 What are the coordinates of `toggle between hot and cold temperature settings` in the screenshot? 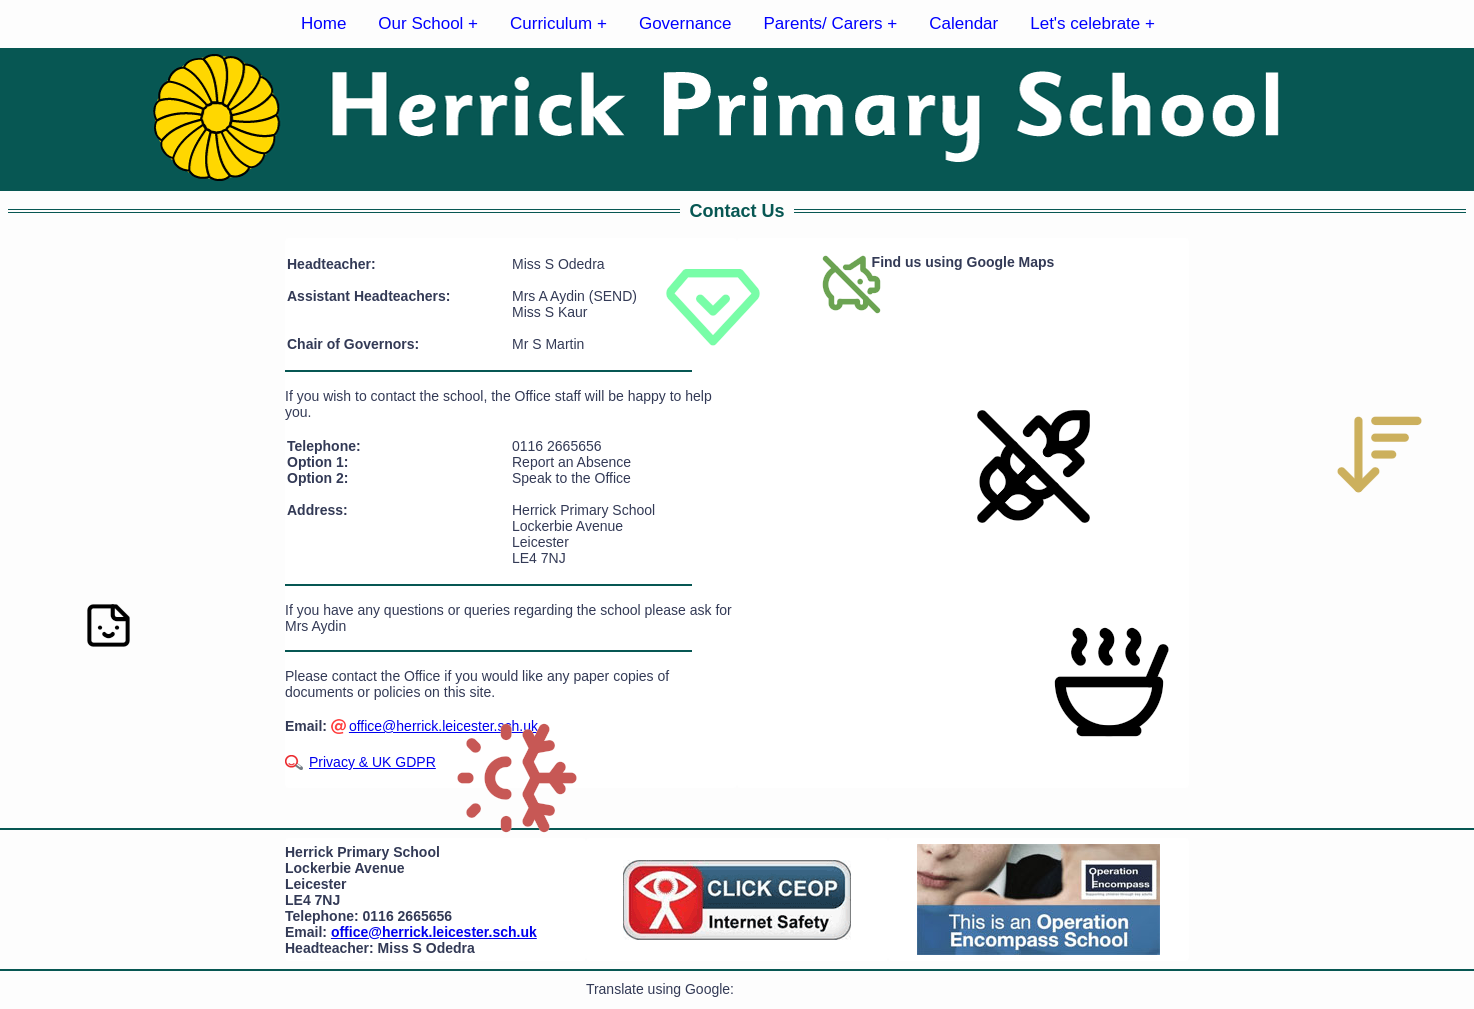 It's located at (517, 778).